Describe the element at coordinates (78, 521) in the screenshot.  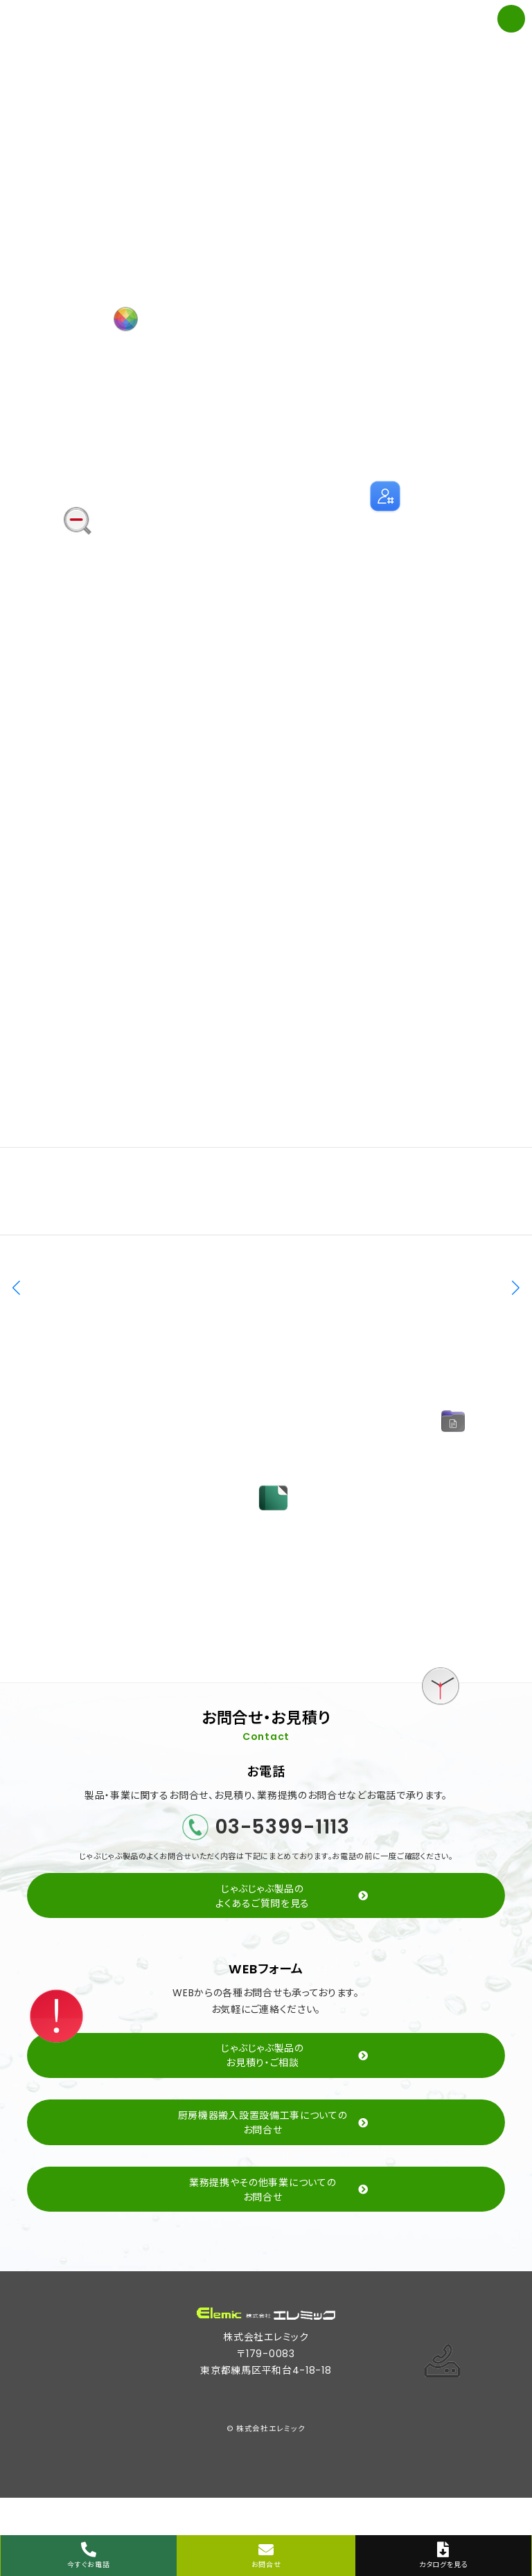
I see `zoom out of the current view` at that location.